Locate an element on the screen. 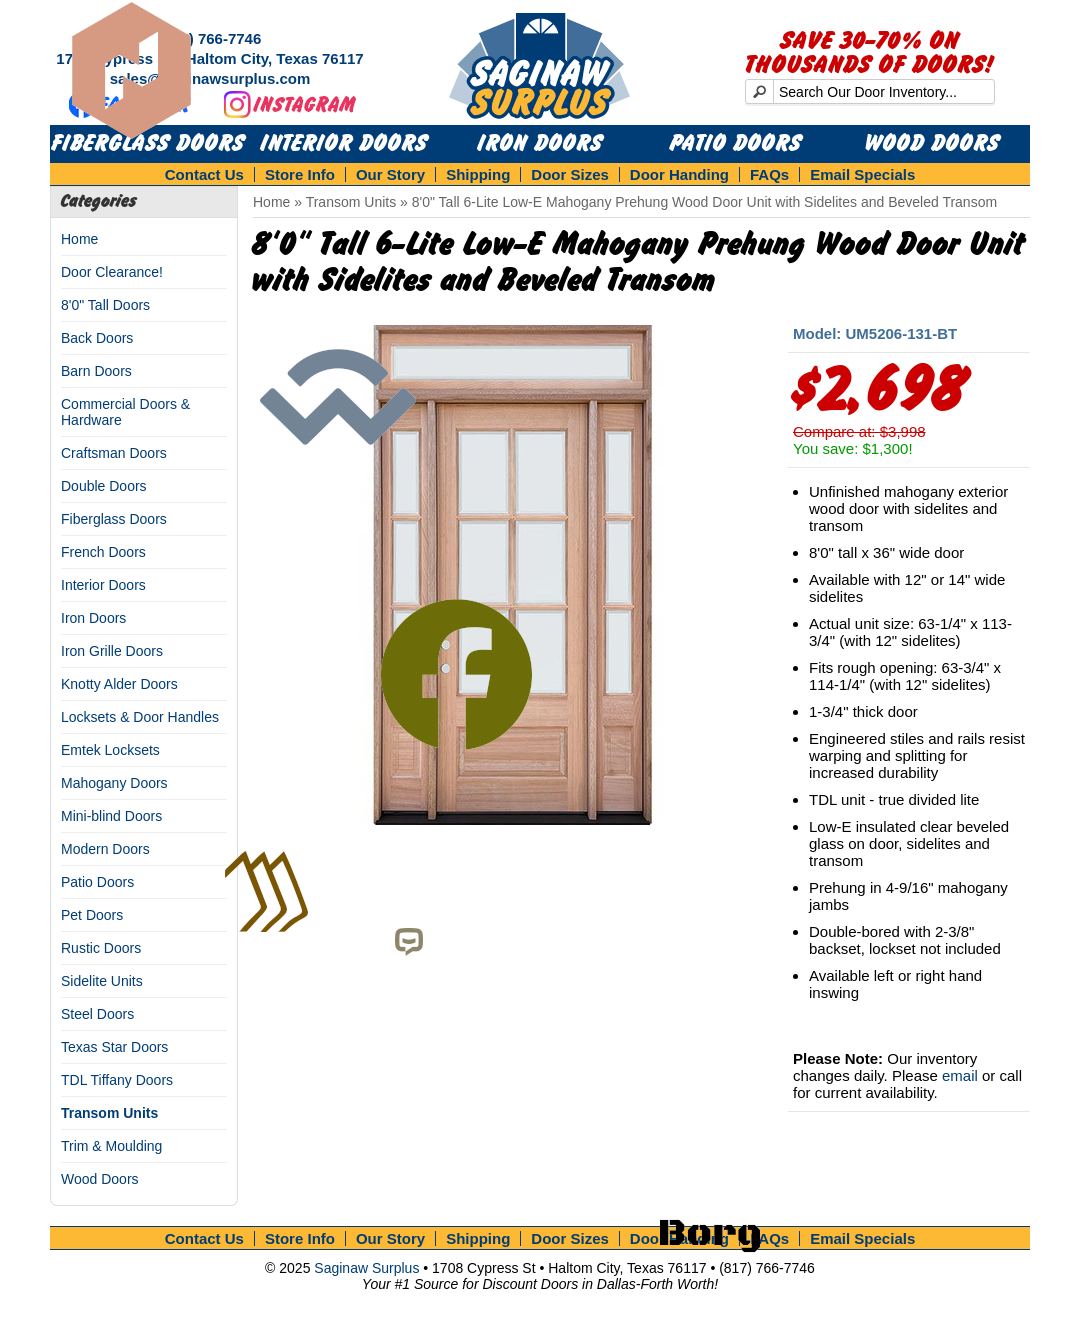 The width and height of the screenshot is (1080, 1317). open chatbot assistant is located at coordinates (409, 942).